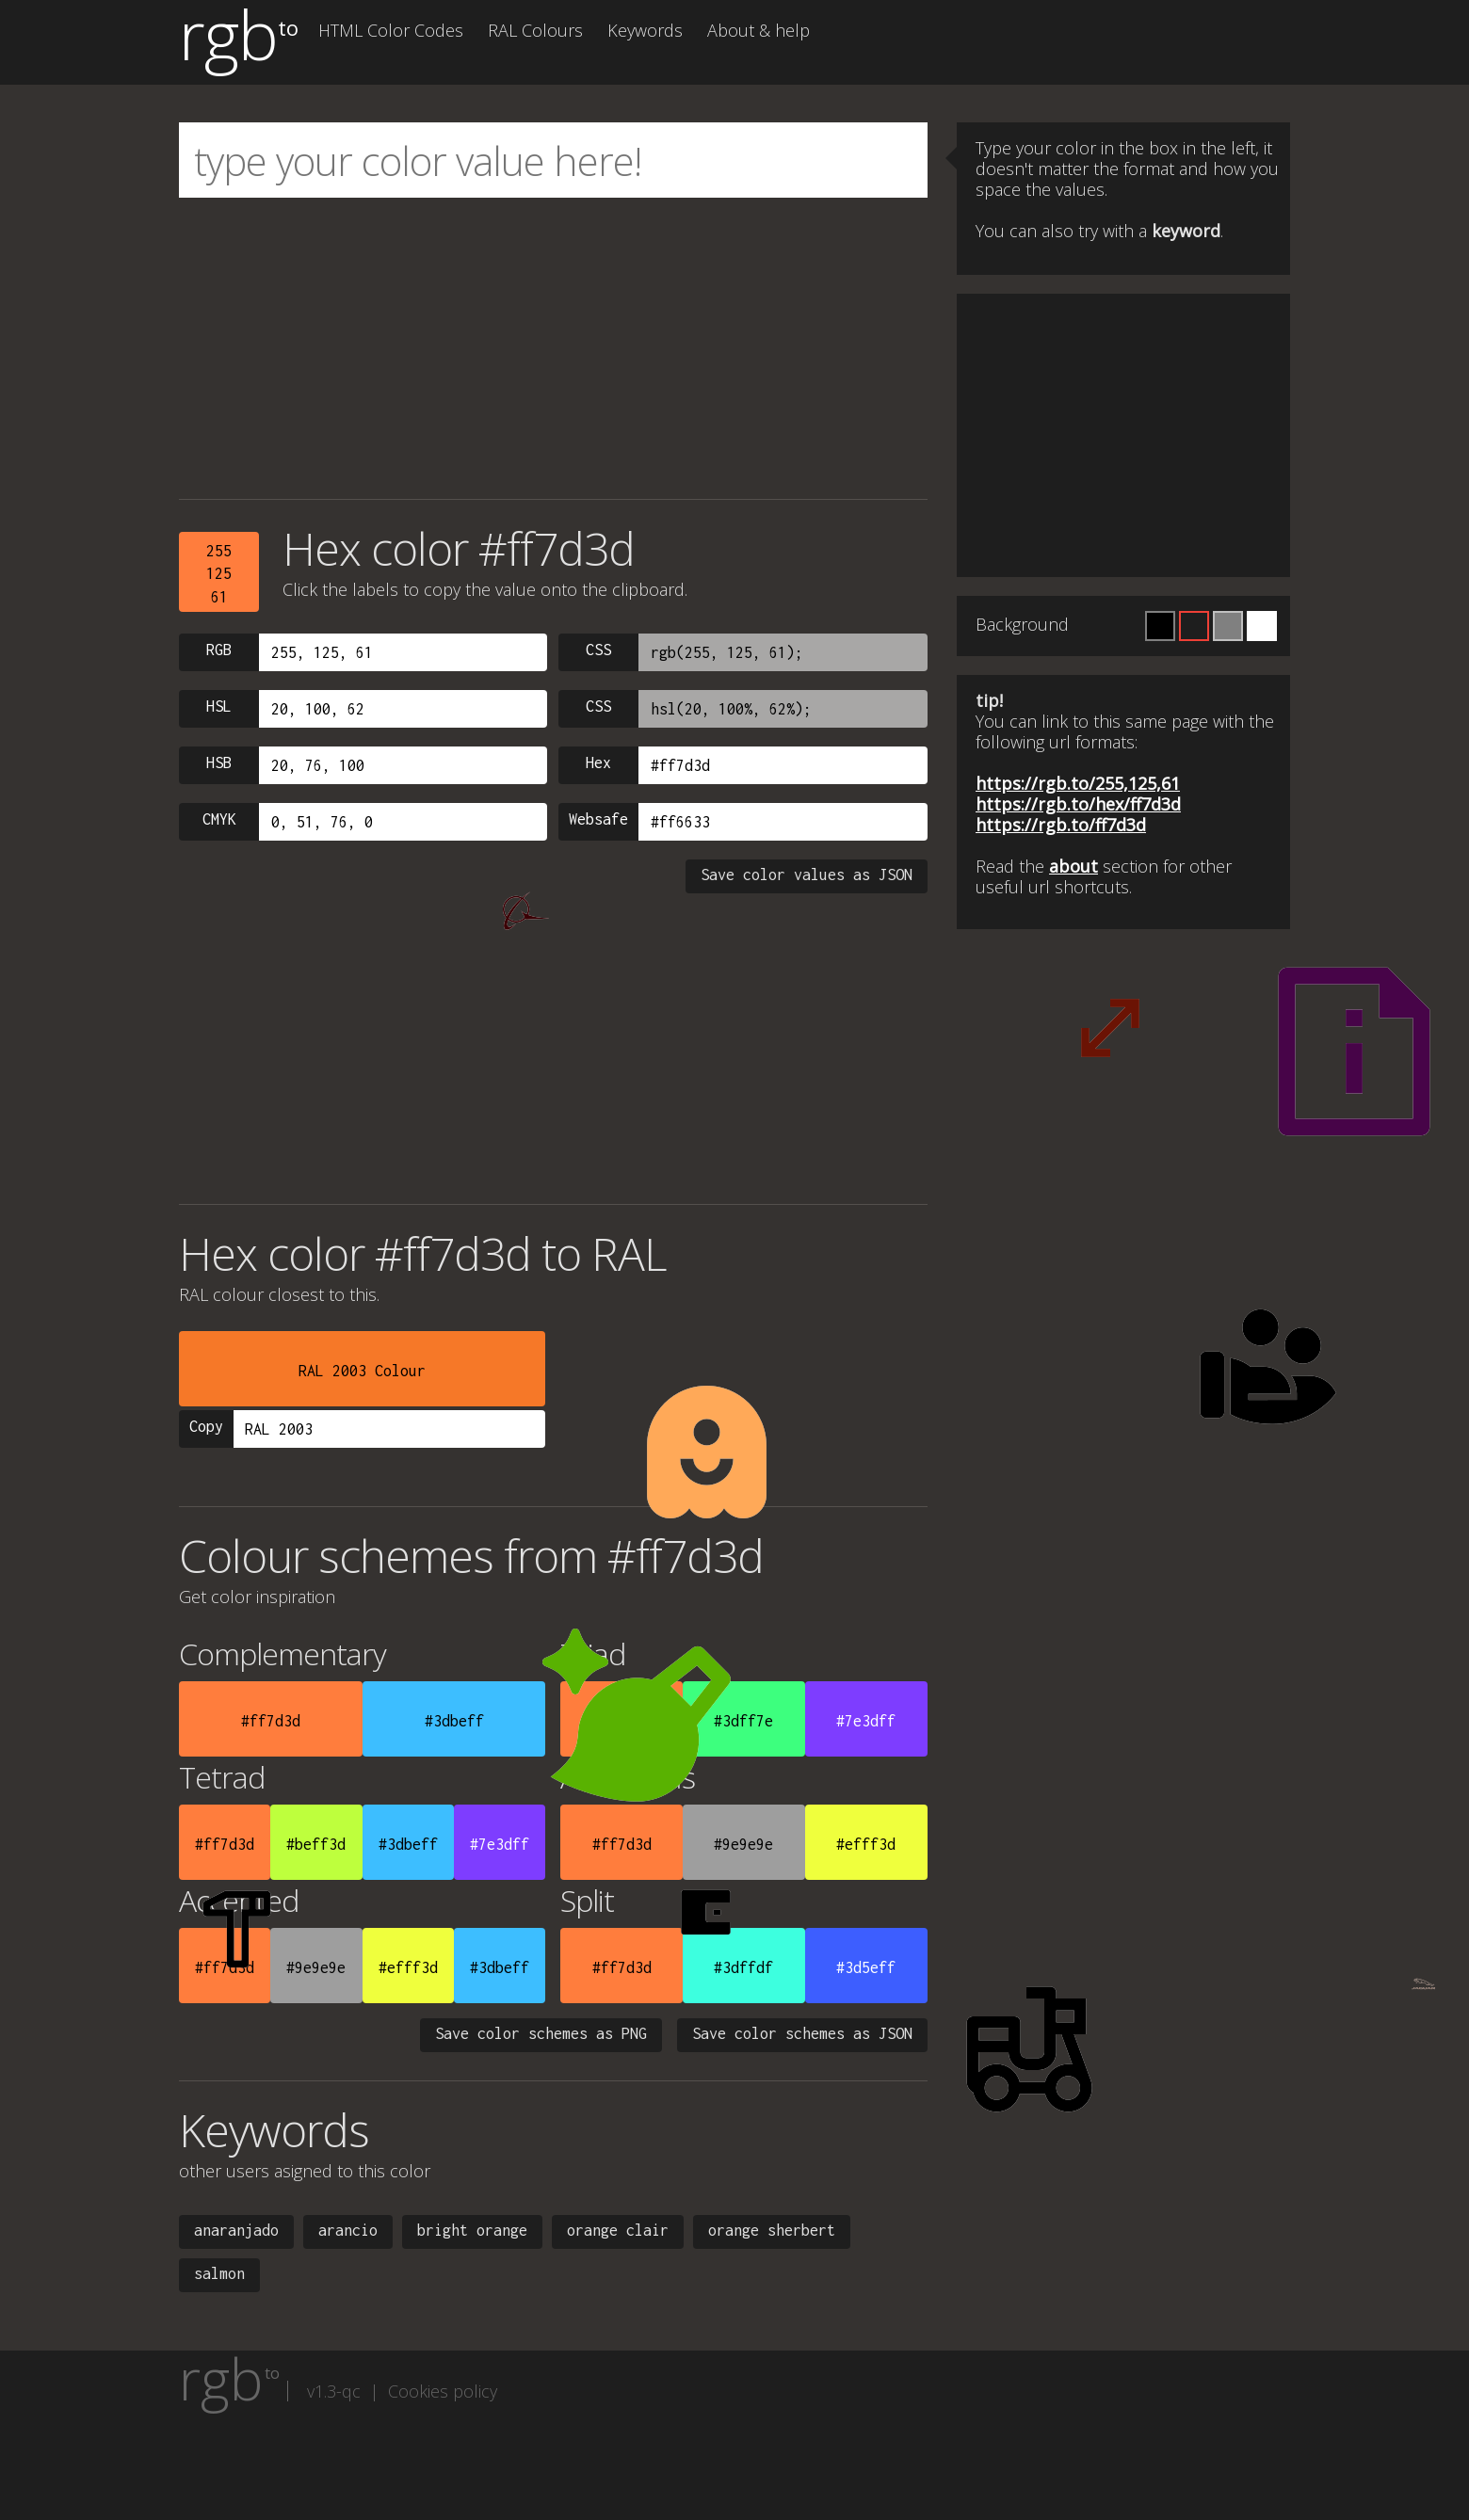 The height and width of the screenshot is (2520, 1469). I want to click on access your wallet or payment methods, so click(705, 1912).